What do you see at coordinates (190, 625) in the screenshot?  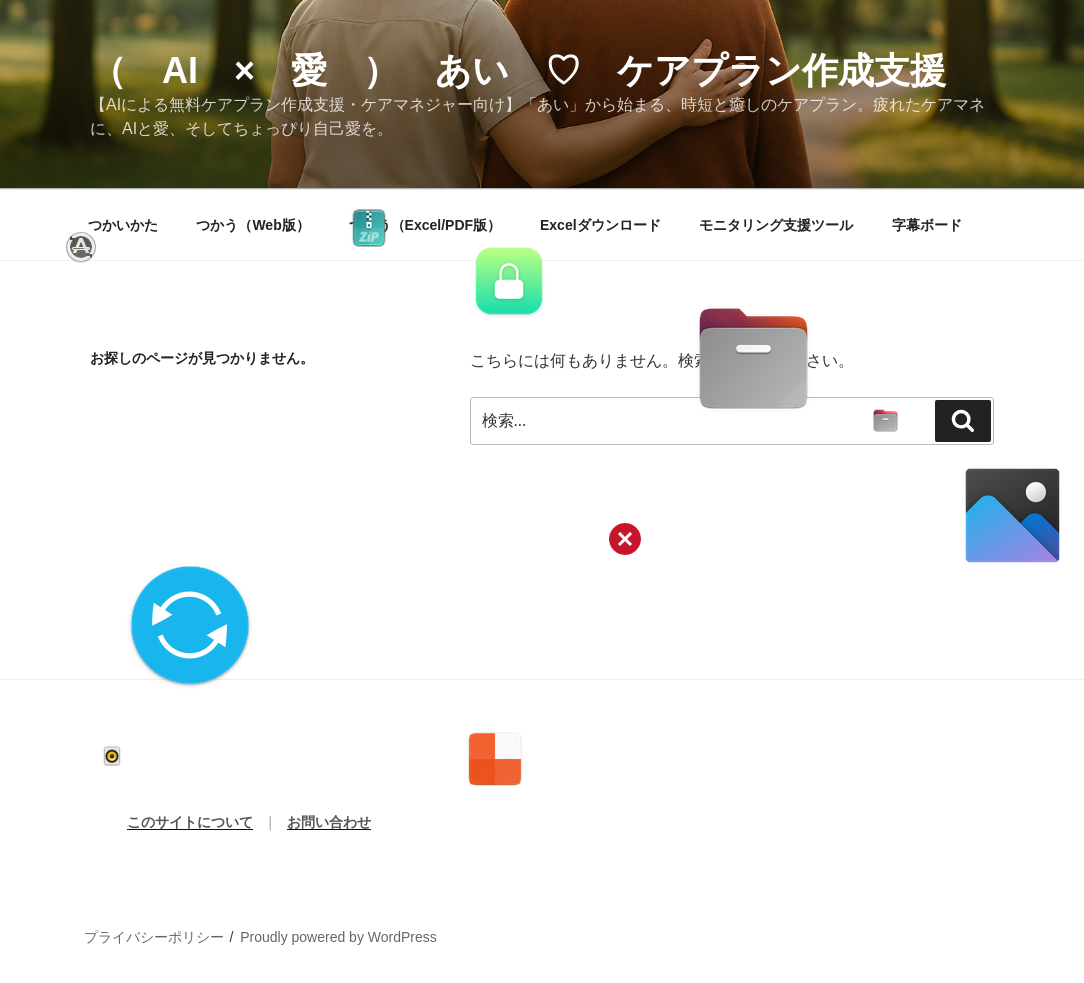 I see `dropbox is currently syncing files` at bounding box center [190, 625].